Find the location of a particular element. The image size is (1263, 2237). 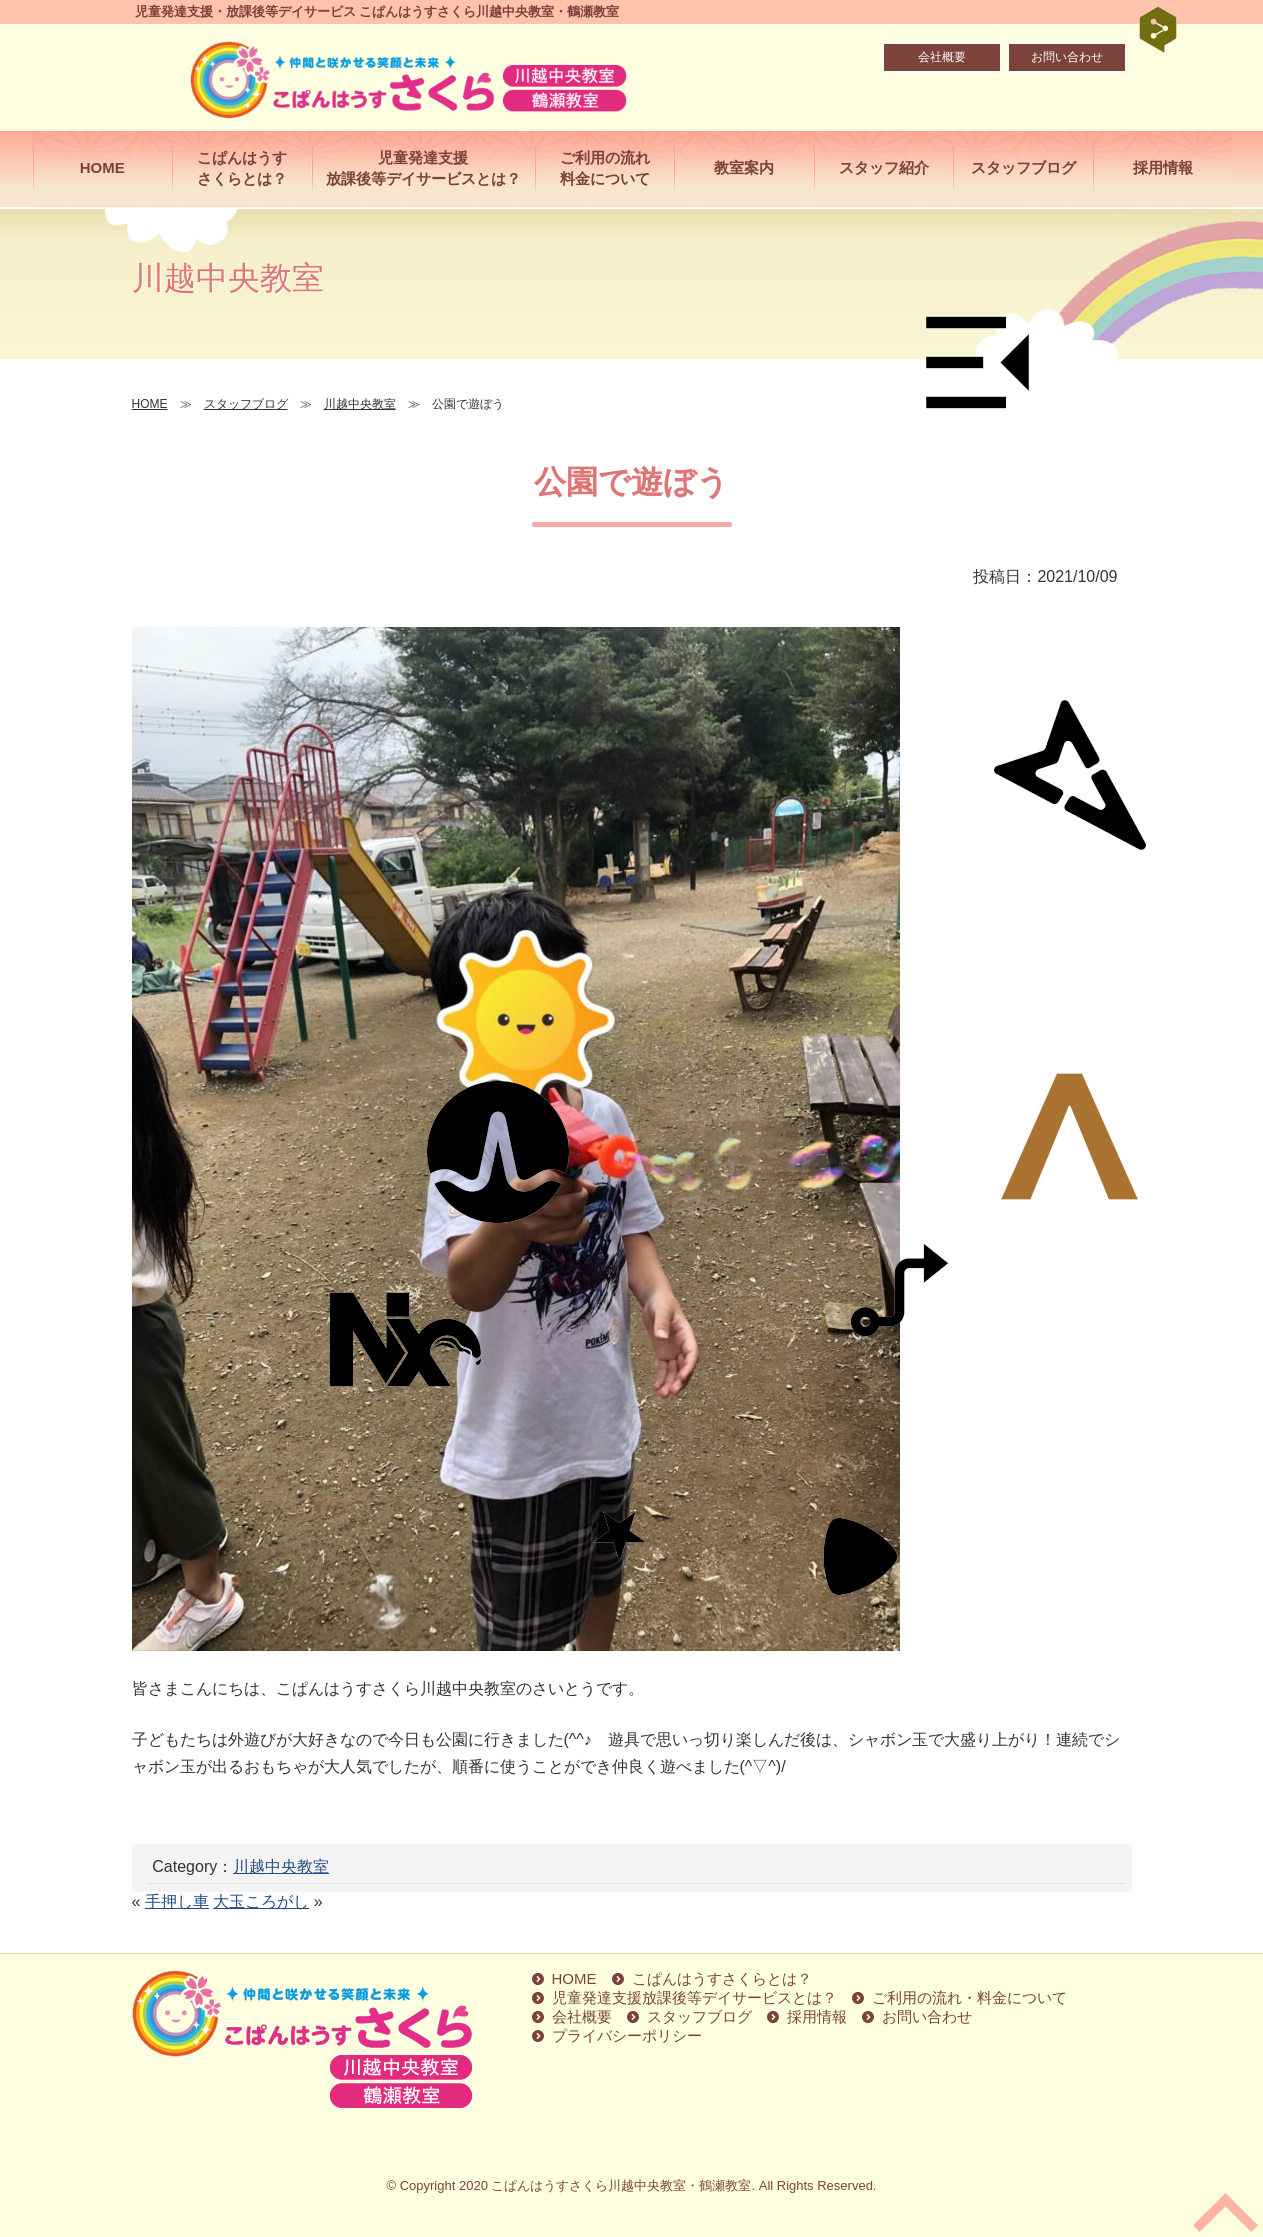

broadcom company logo is located at coordinates (498, 1152).